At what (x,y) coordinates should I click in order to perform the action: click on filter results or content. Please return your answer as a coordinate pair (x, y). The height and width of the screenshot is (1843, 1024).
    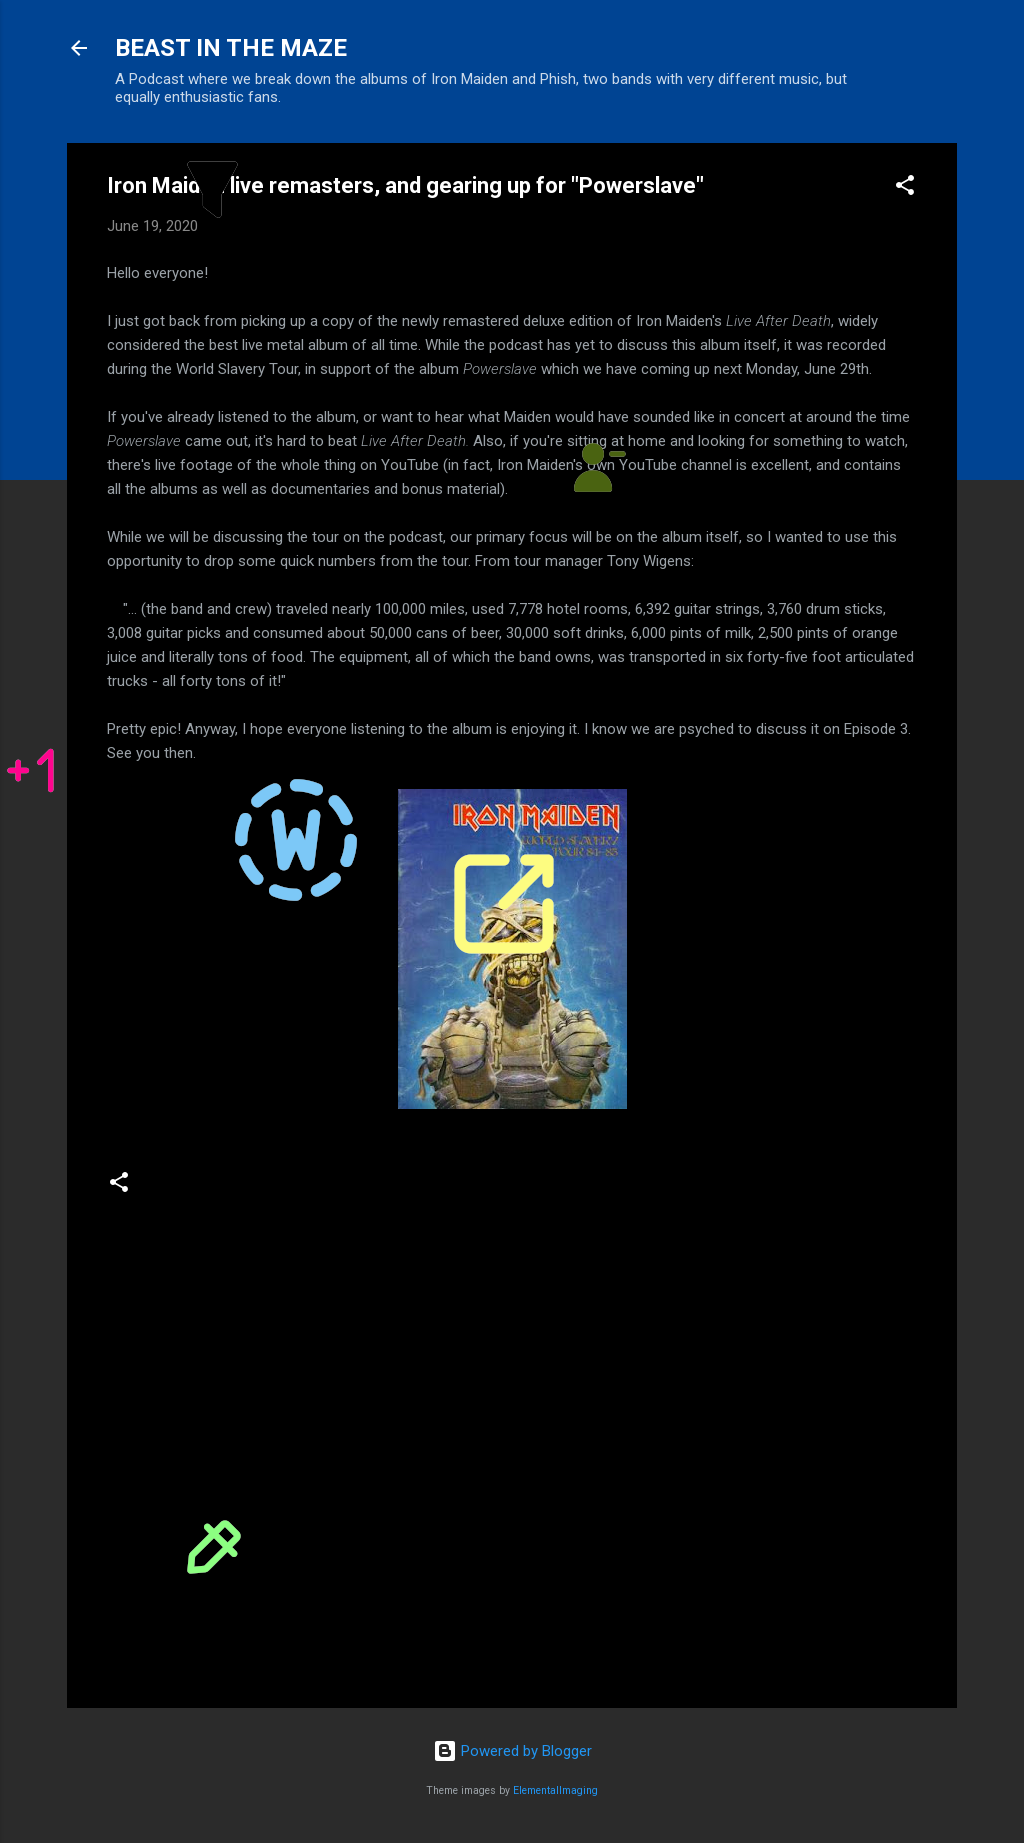
    Looking at the image, I should click on (212, 186).